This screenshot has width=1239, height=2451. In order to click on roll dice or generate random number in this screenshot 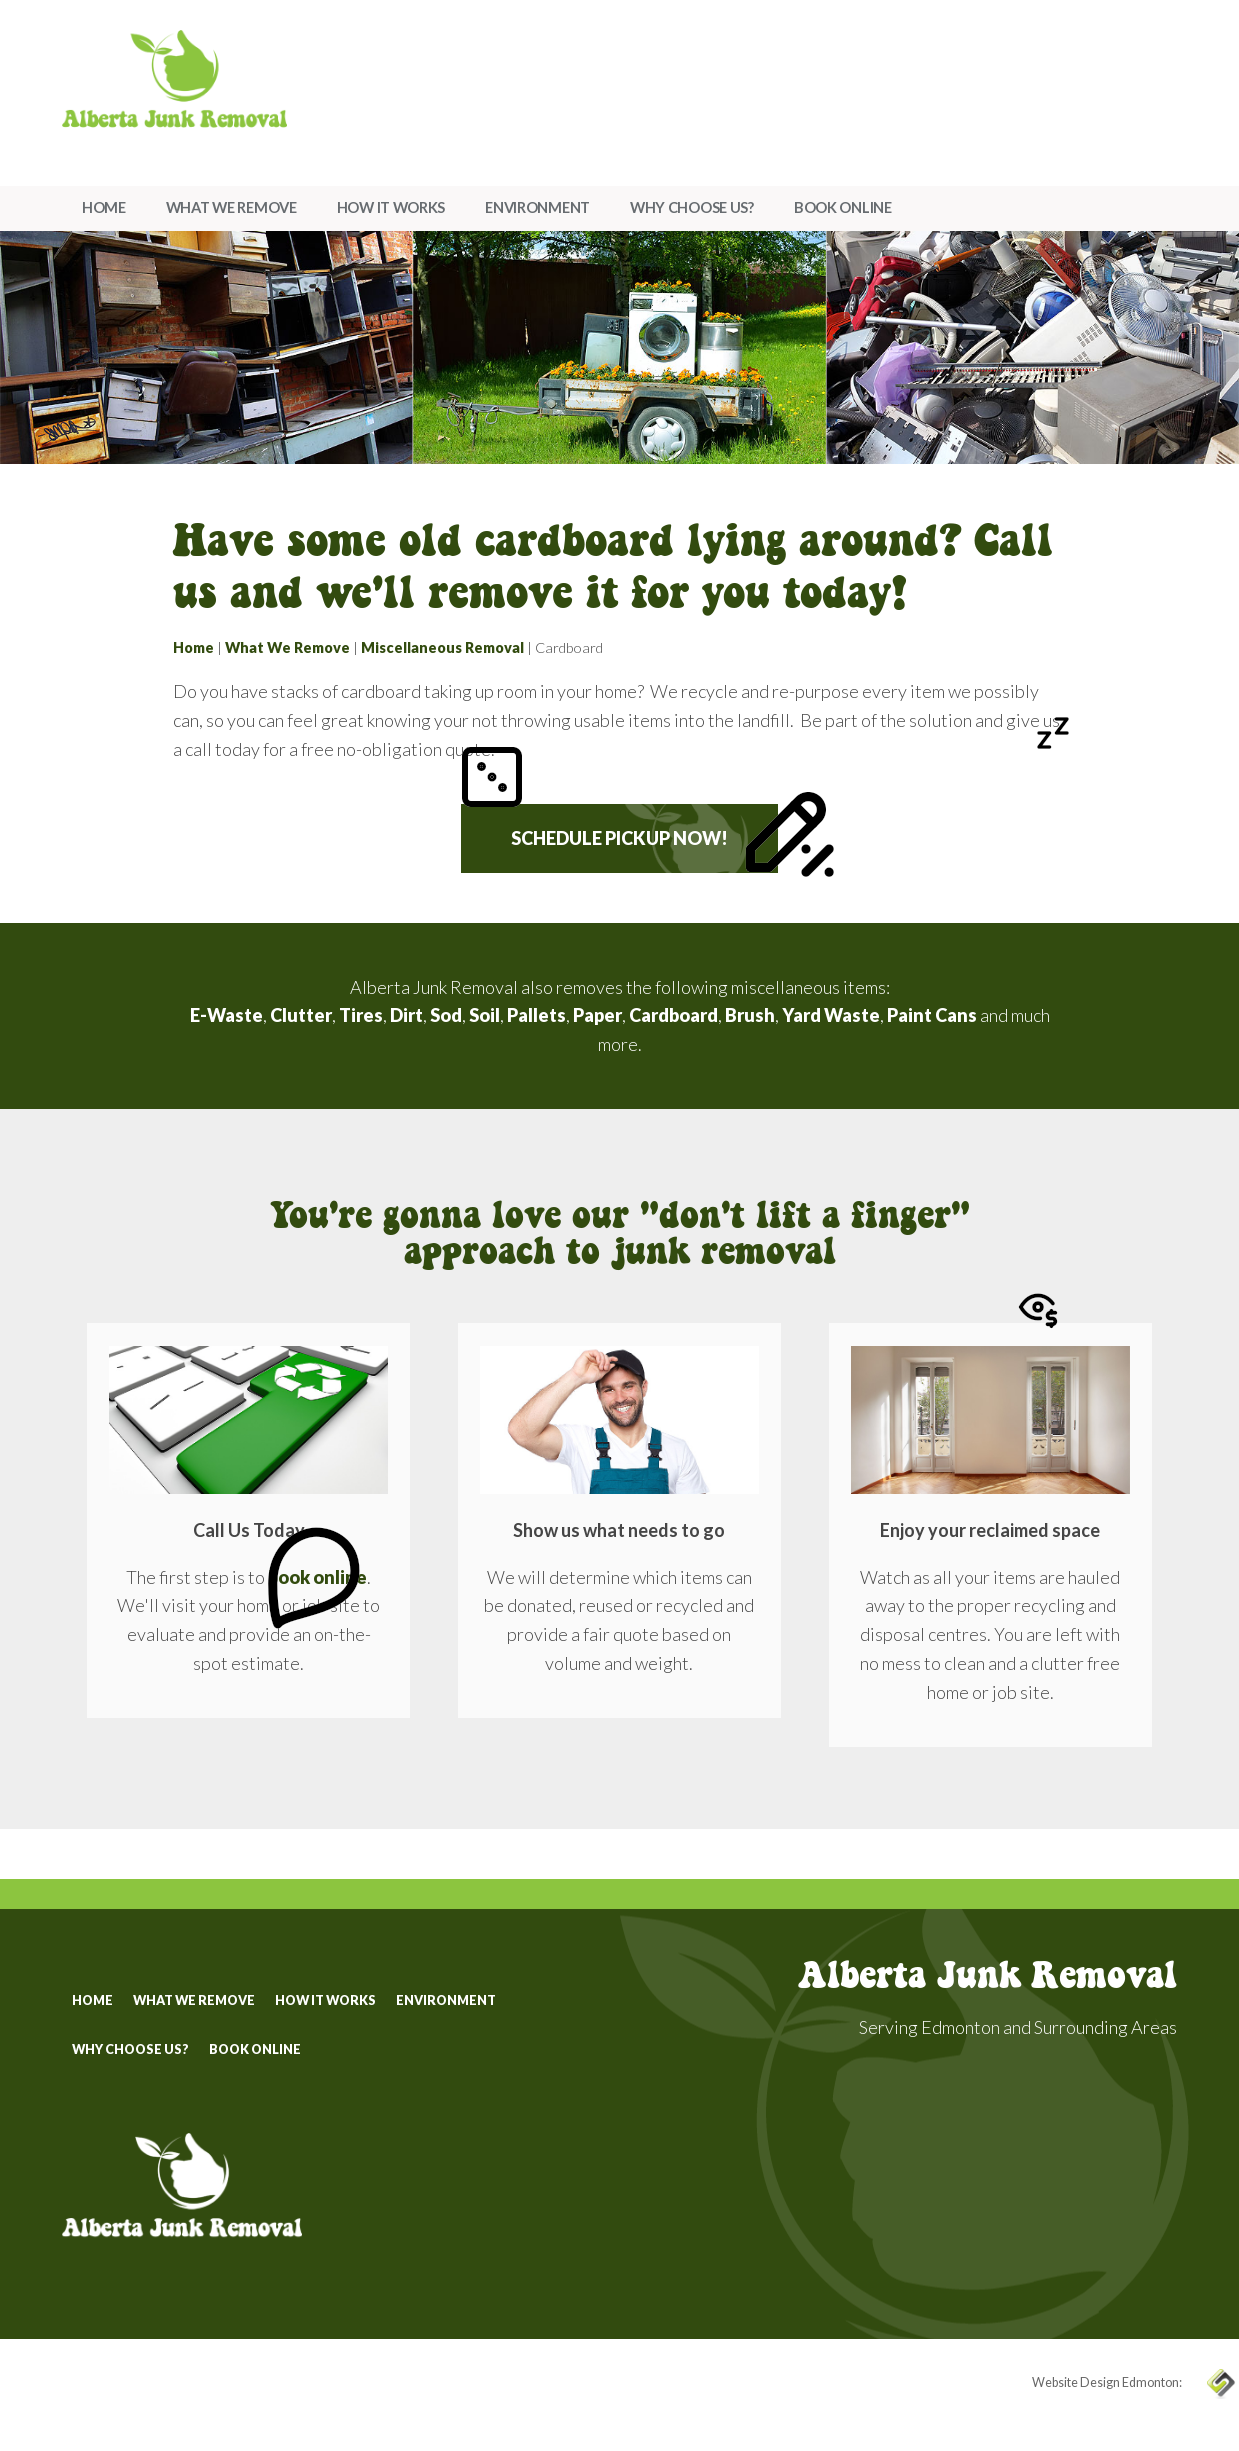, I will do `click(492, 777)`.